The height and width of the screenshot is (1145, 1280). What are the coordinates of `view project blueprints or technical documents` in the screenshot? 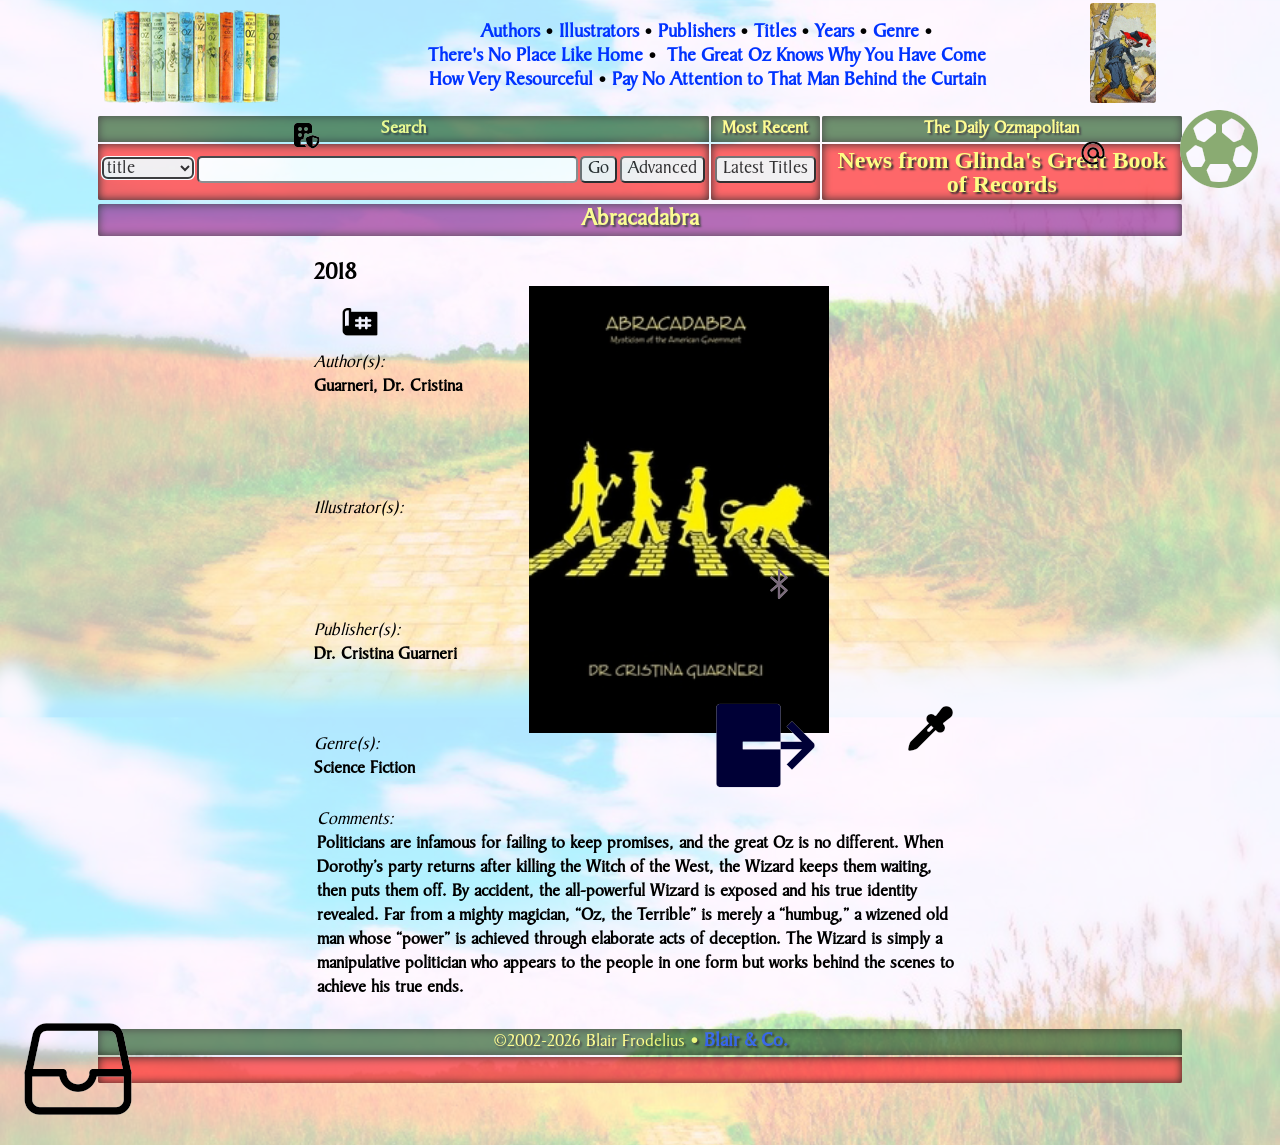 It's located at (360, 323).